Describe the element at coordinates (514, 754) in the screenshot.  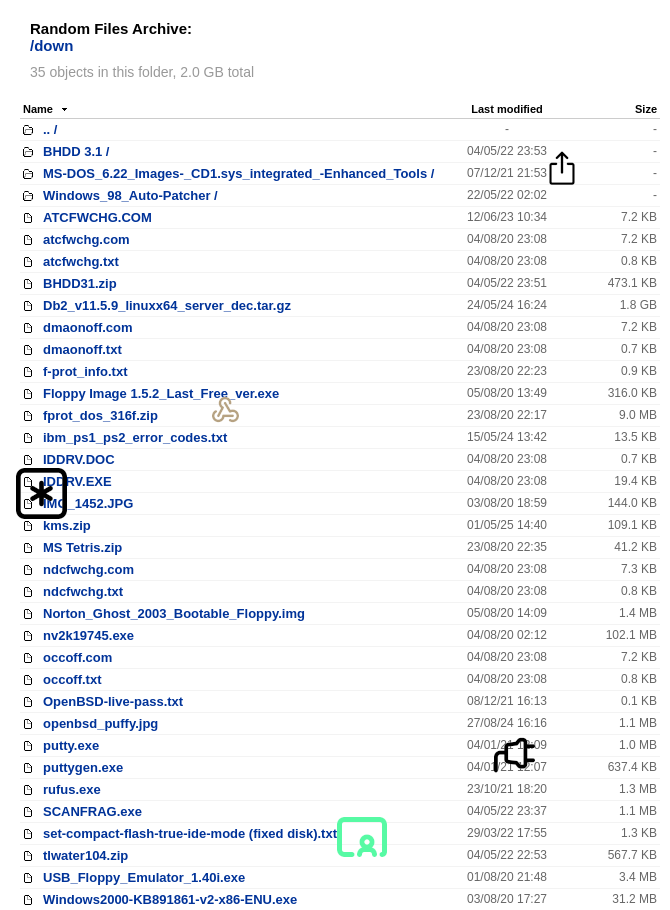
I see `connect to a power source or external device` at that location.